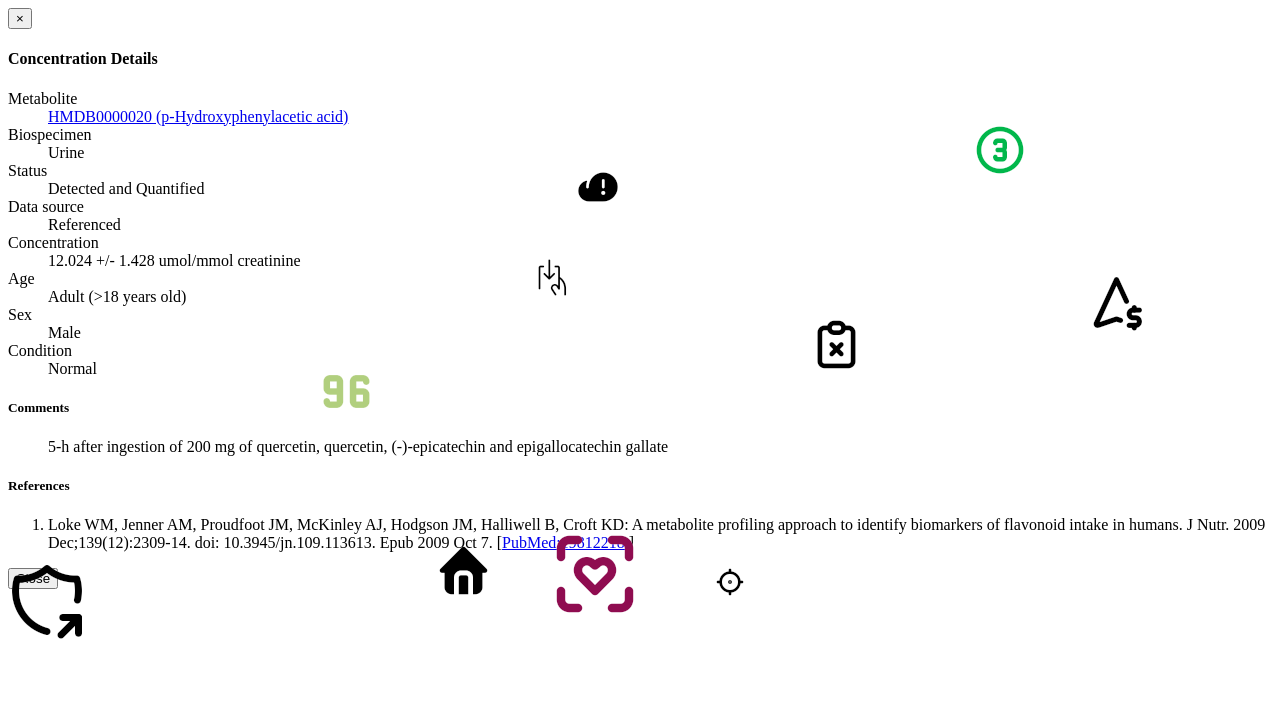 This screenshot has height=720, width=1280. I want to click on clear clipboard contents, so click(836, 344).